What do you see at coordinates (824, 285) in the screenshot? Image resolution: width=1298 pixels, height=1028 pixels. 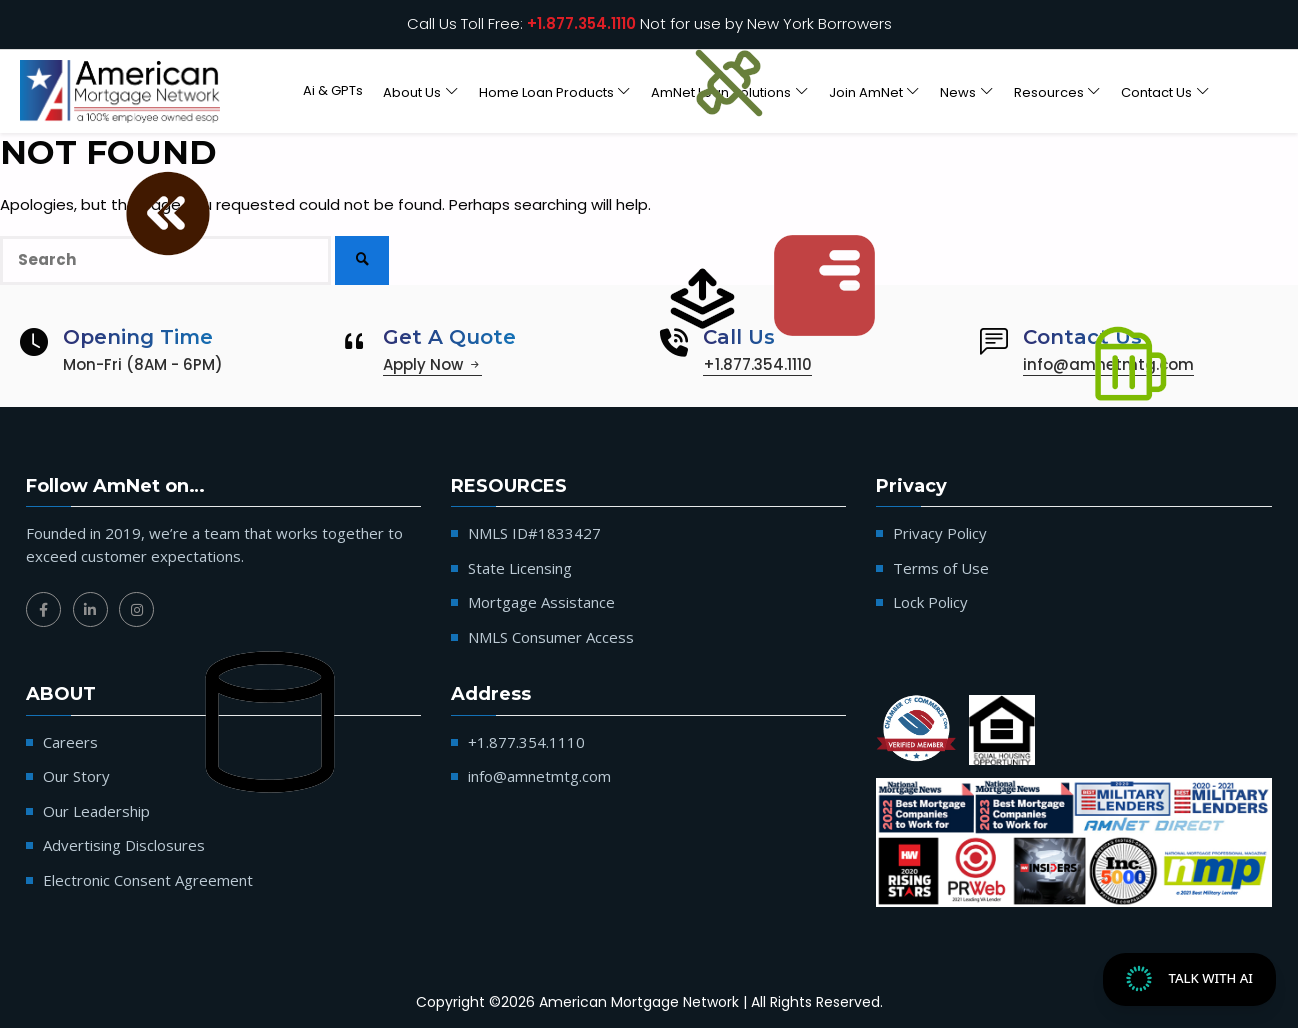 I see `align content to top-right of container` at bounding box center [824, 285].